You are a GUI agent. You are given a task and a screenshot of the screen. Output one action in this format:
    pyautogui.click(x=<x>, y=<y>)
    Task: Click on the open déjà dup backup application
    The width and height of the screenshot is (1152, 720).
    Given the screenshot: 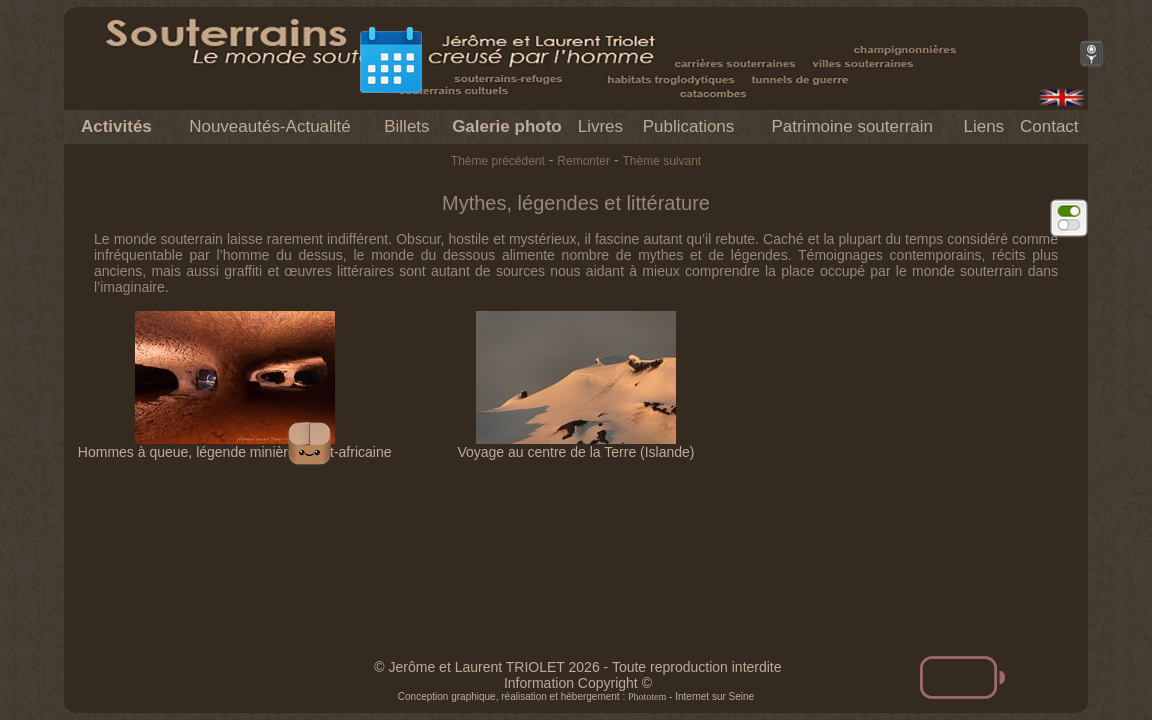 What is the action you would take?
    pyautogui.click(x=1091, y=53)
    